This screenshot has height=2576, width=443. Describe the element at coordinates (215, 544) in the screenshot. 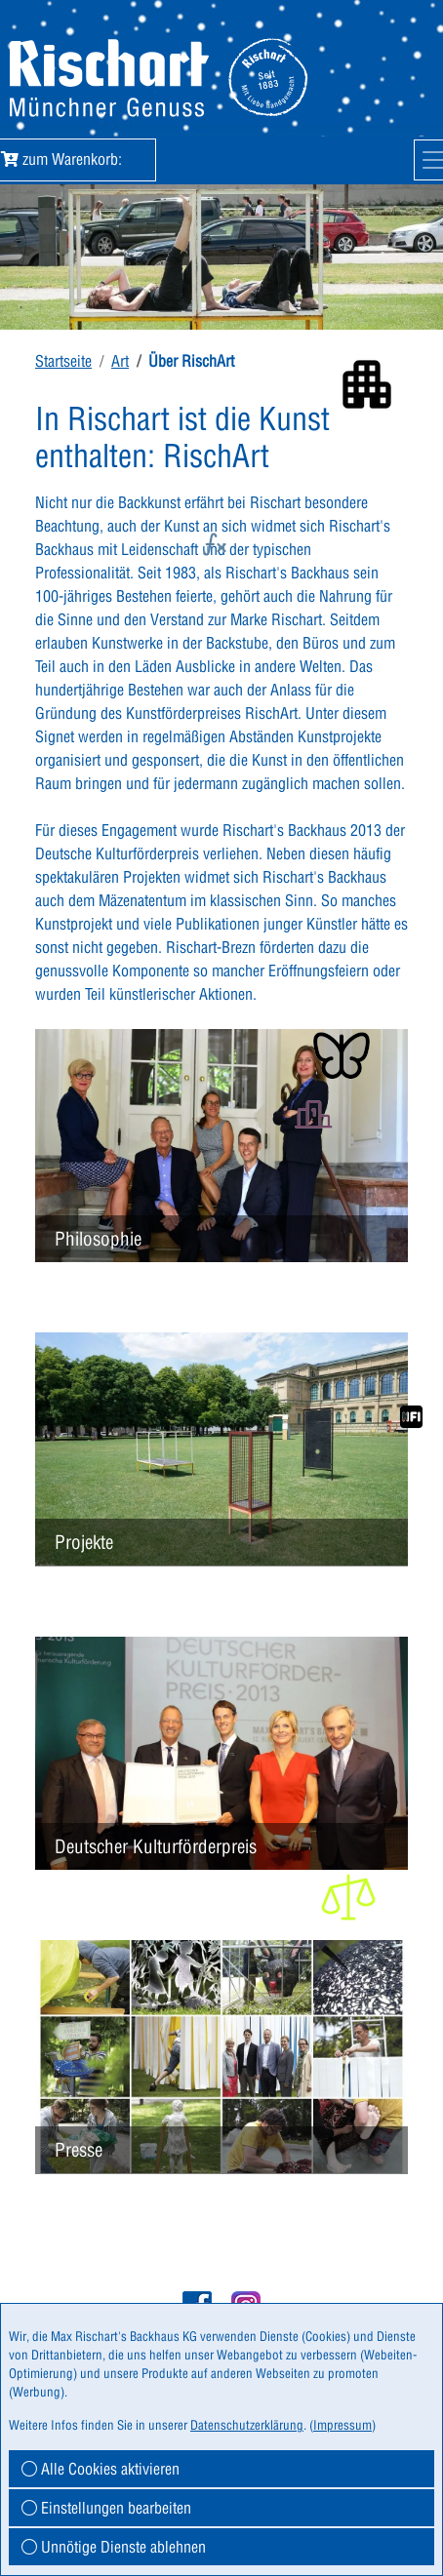

I see `insert a mathematical function or formula` at that location.